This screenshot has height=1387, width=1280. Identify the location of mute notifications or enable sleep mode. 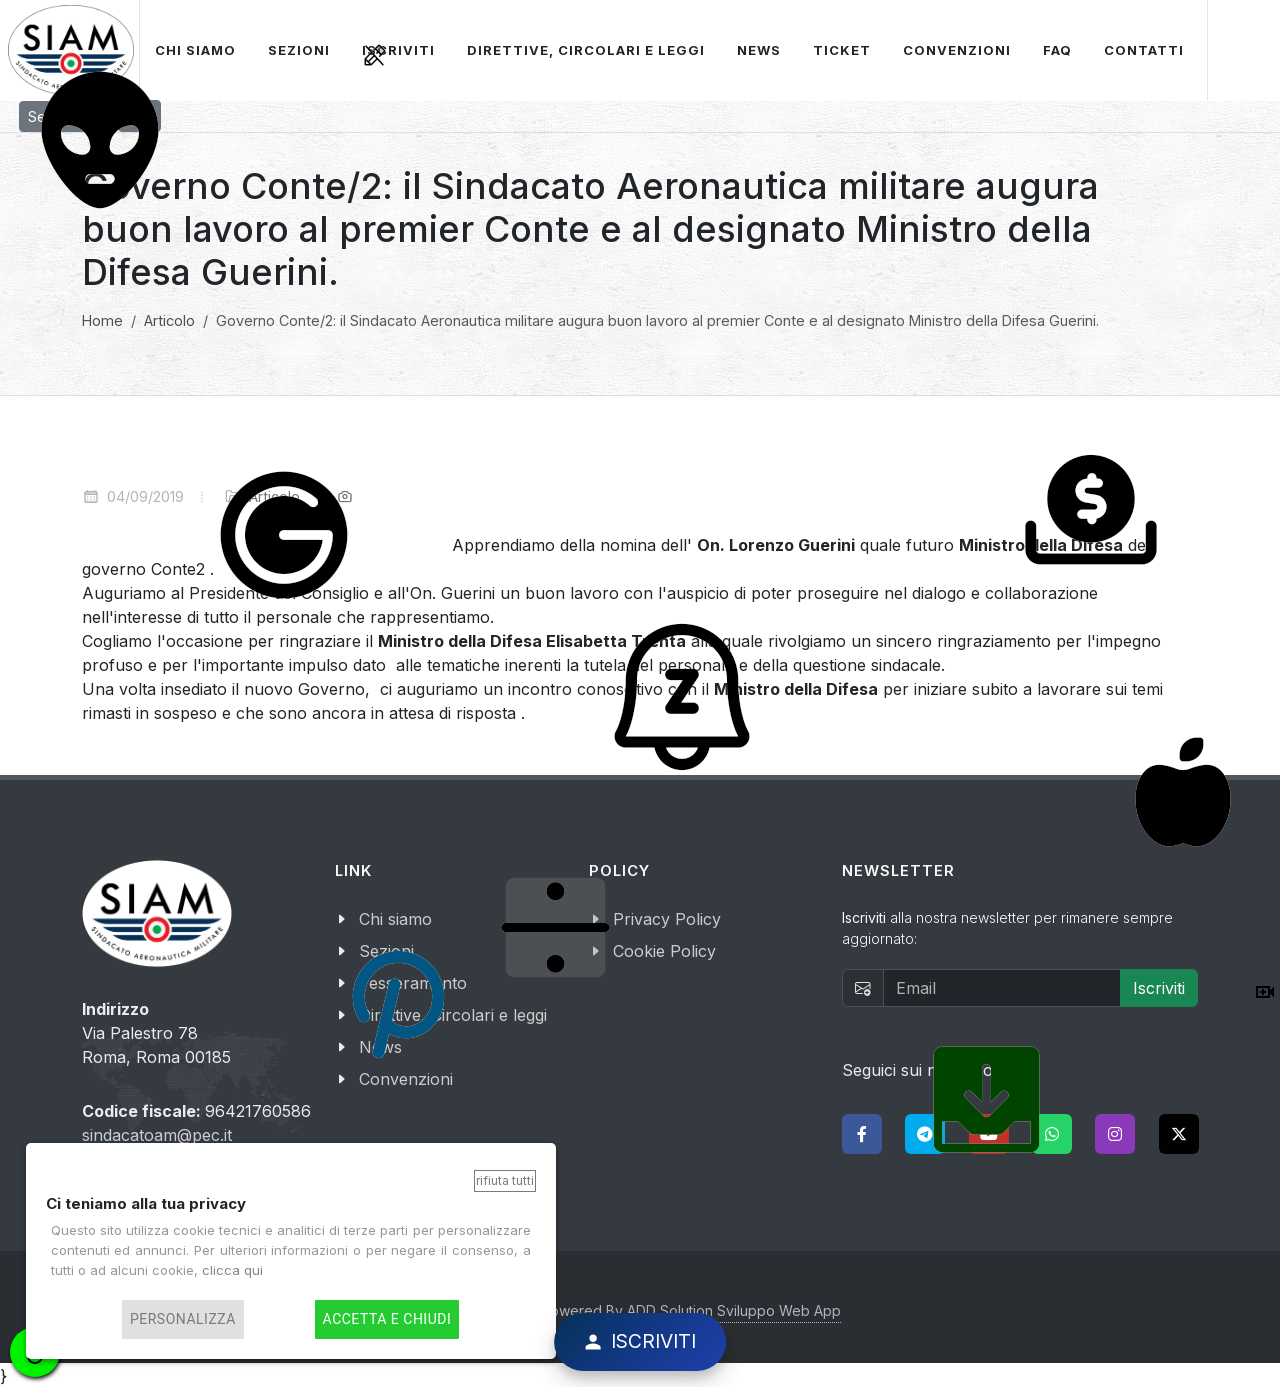
(682, 697).